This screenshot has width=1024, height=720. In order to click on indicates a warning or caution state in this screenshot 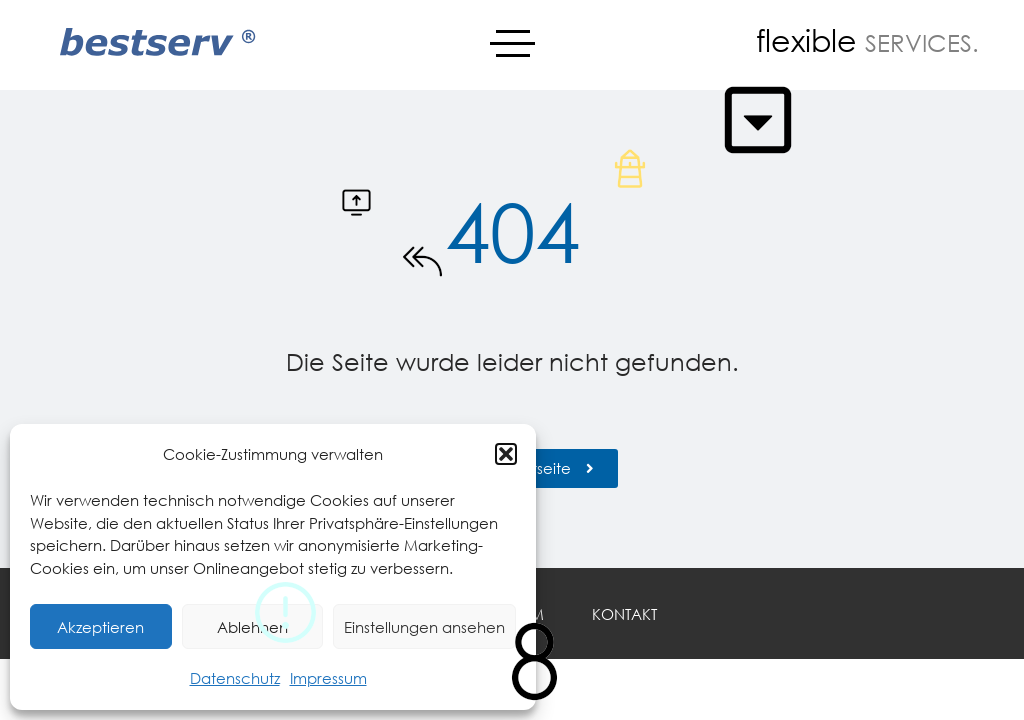, I will do `click(285, 612)`.